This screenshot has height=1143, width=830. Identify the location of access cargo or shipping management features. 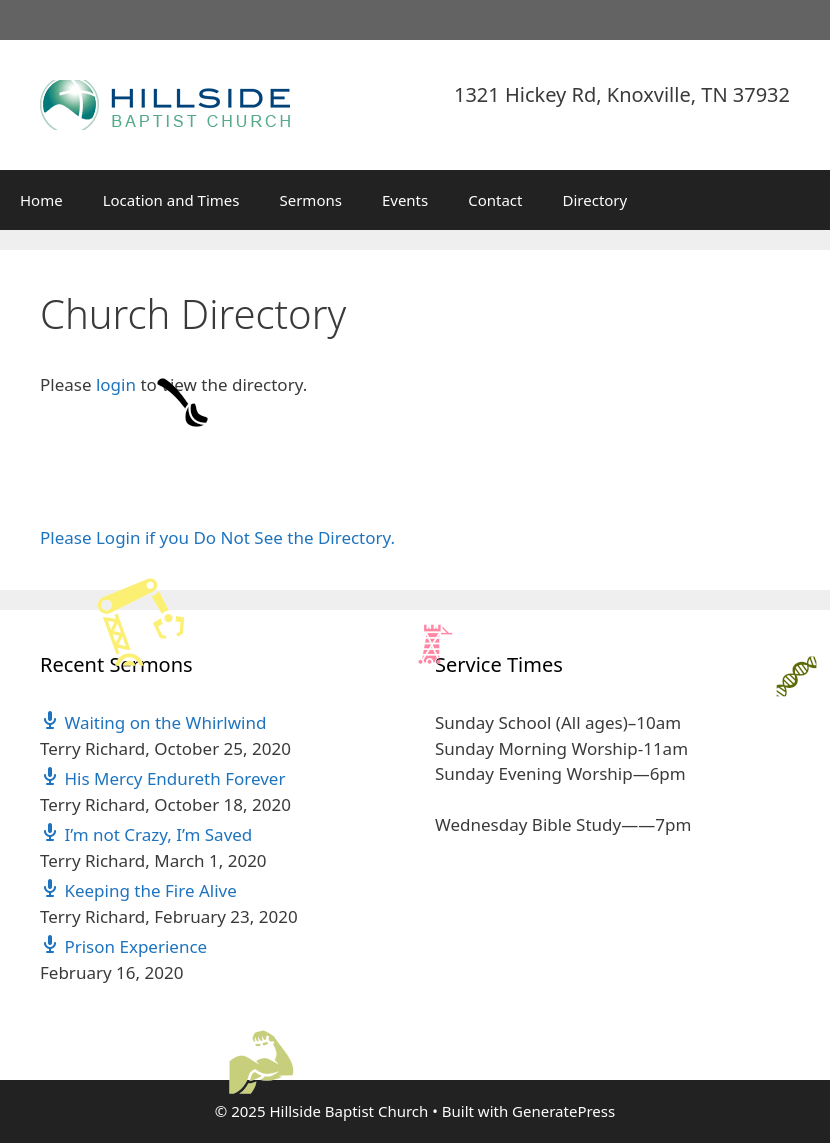
(141, 622).